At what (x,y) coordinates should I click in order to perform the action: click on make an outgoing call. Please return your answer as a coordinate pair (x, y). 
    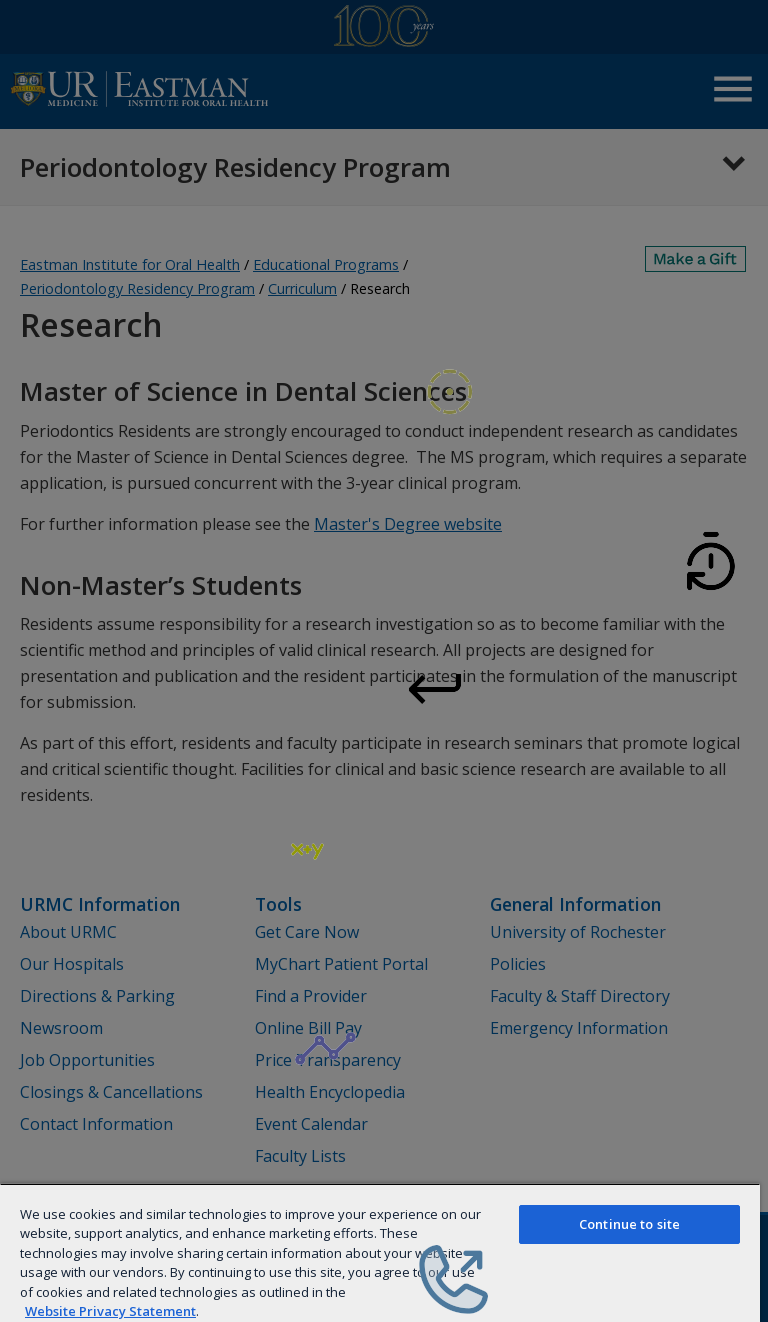
    Looking at the image, I should click on (455, 1278).